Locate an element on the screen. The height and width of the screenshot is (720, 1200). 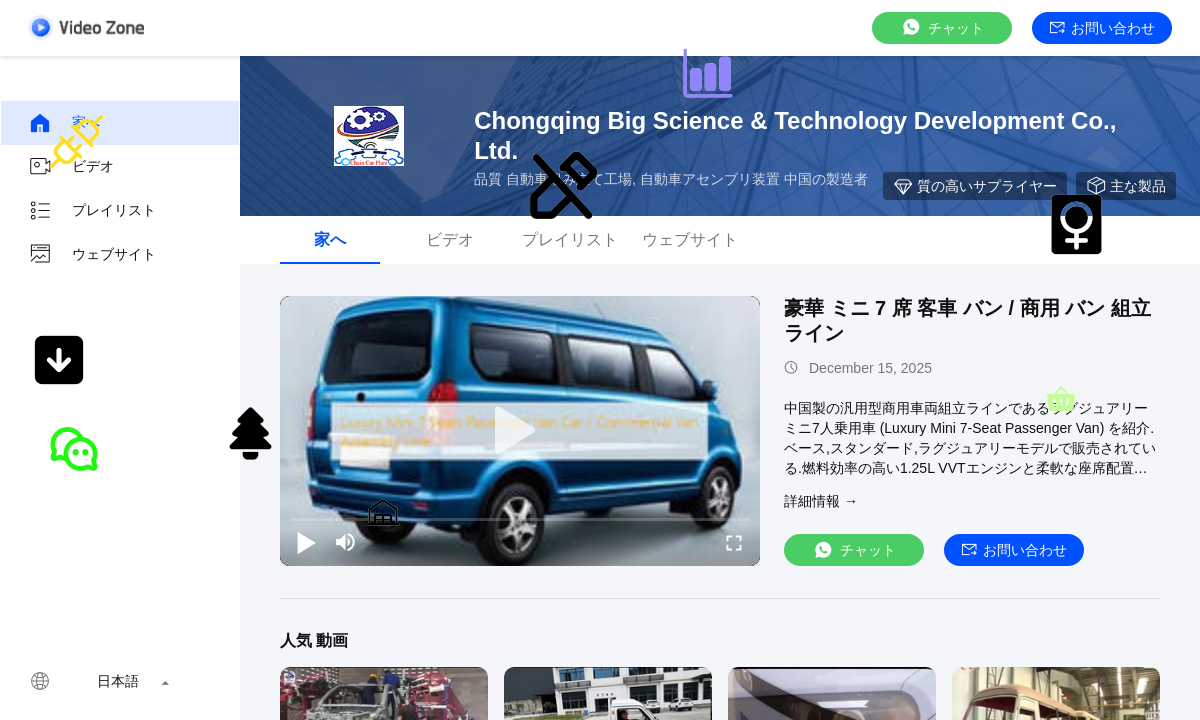
view analytics or statistics is located at coordinates (708, 73).